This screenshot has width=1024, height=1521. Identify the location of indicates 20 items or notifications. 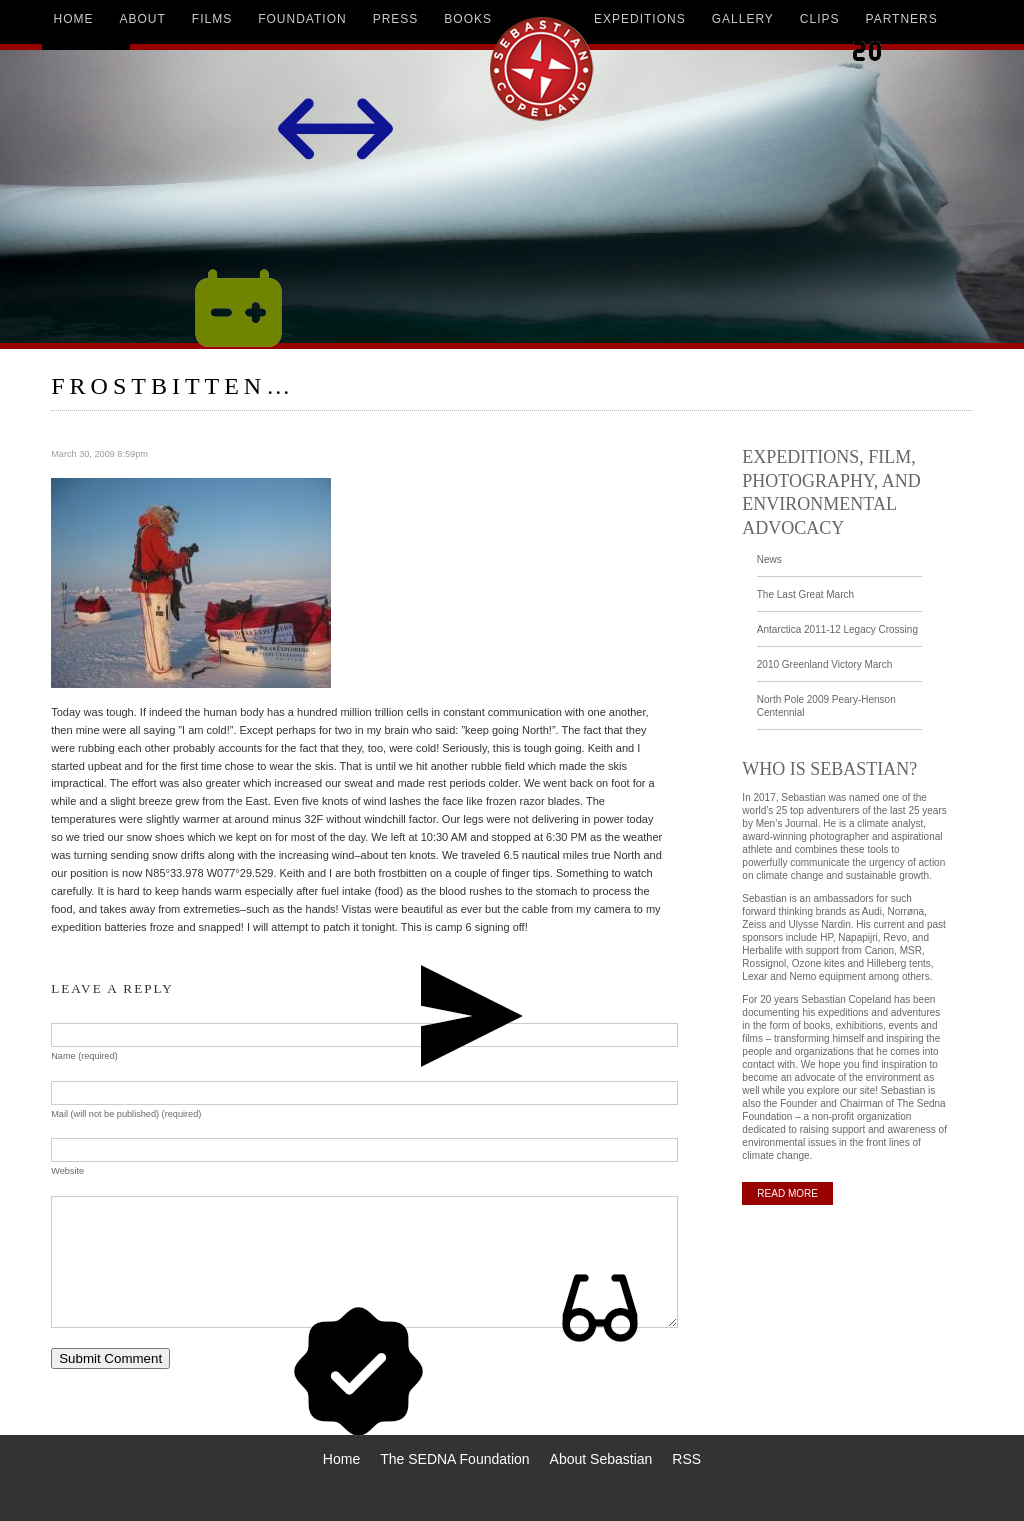
(867, 51).